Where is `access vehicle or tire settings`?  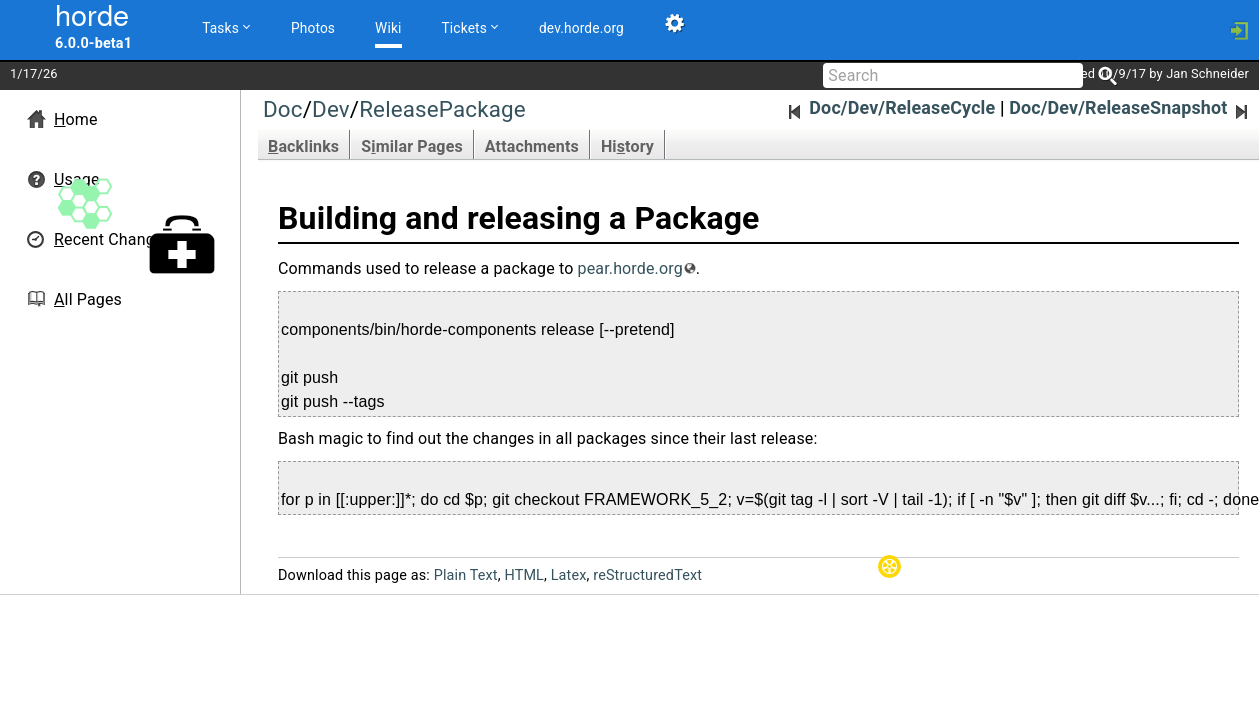 access vehicle or tire settings is located at coordinates (889, 566).